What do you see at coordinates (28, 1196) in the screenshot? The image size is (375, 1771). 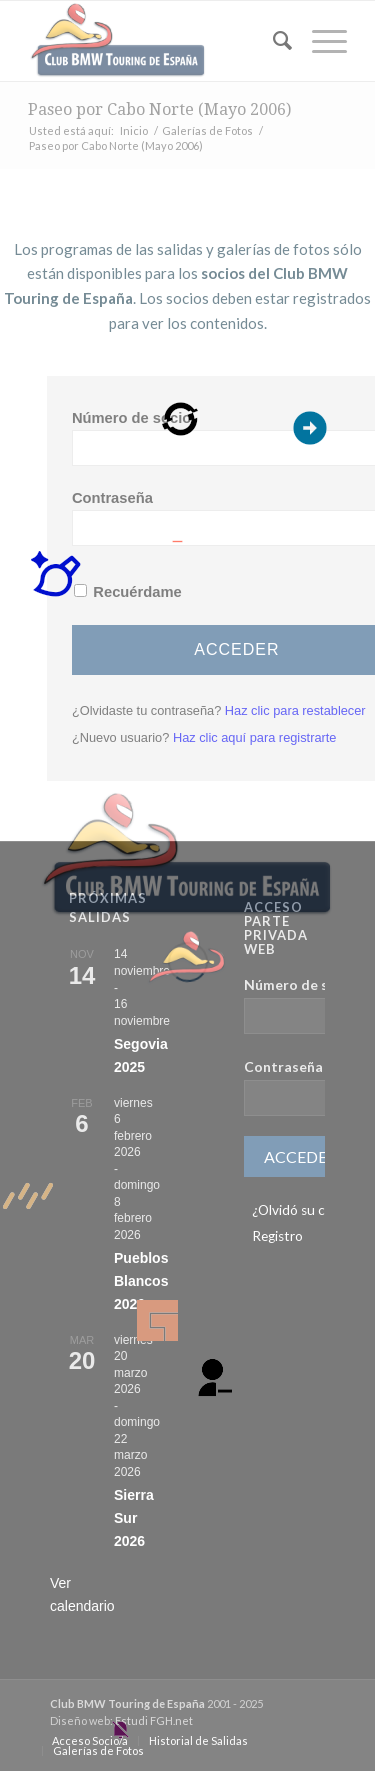 I see `drizzle ORM logo` at bounding box center [28, 1196].